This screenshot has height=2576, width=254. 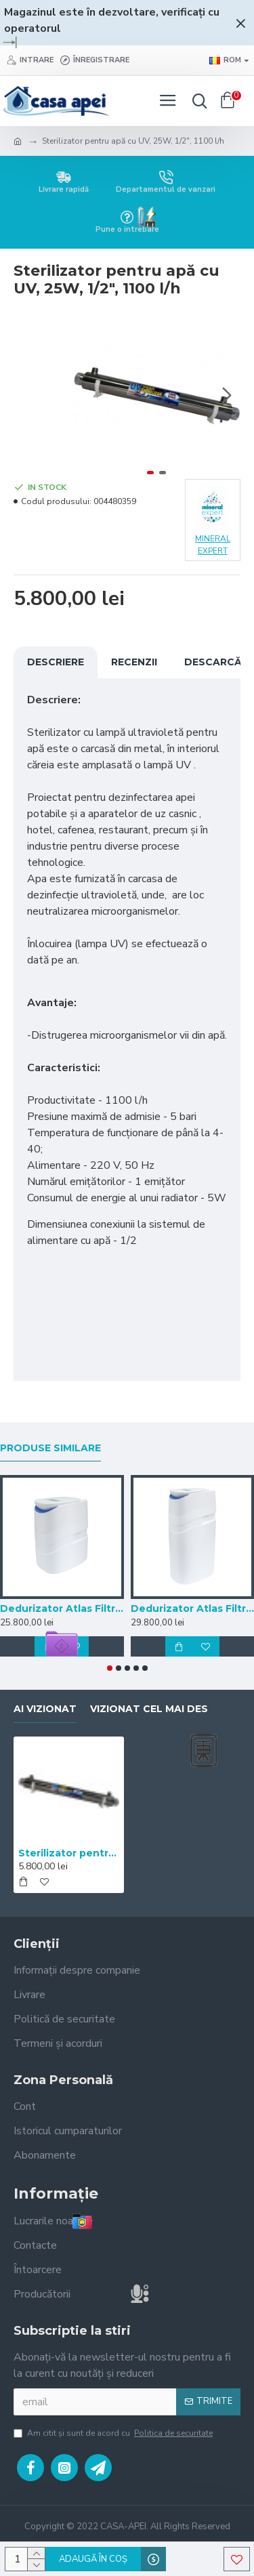 I want to click on microphone sensitivity set to medium level, so click(x=140, y=2293).